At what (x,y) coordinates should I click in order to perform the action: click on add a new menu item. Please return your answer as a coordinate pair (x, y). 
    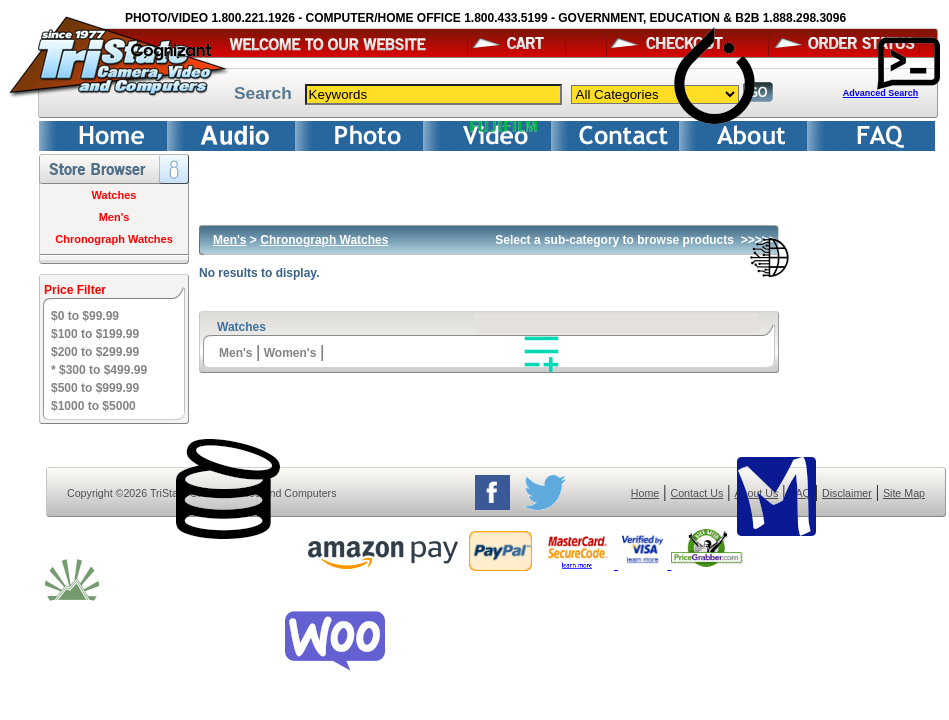
    Looking at the image, I should click on (541, 351).